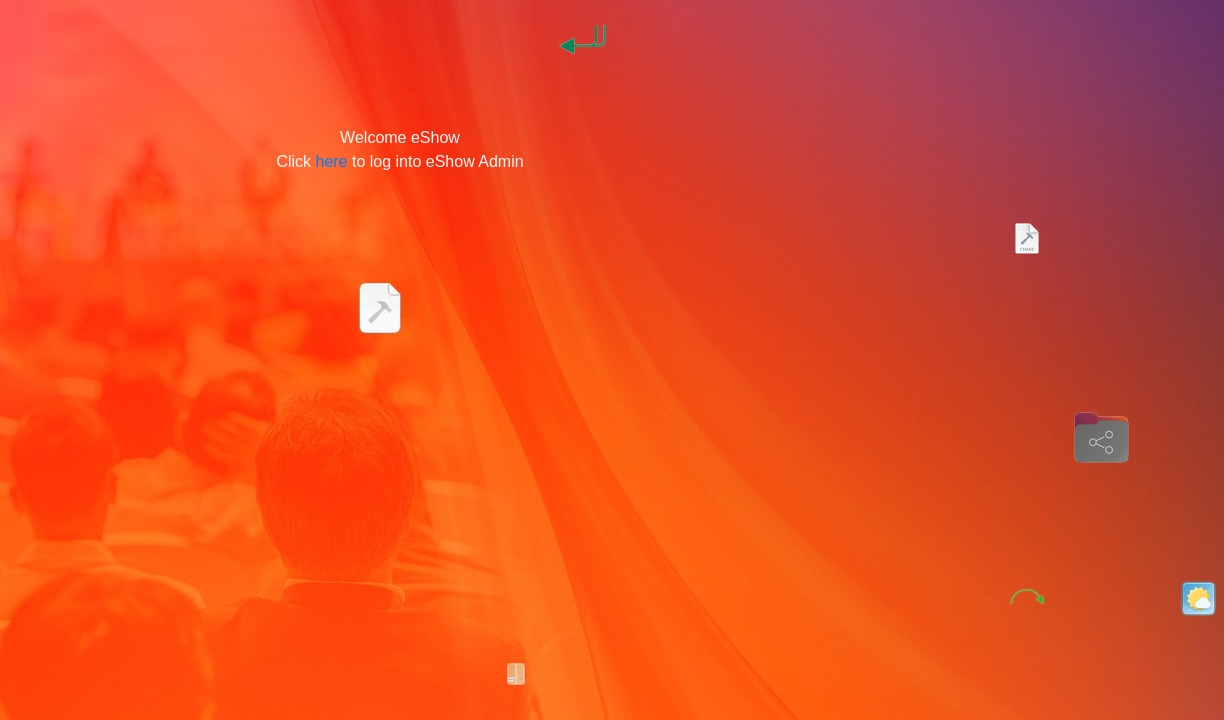 This screenshot has width=1224, height=720. What do you see at coordinates (1027, 596) in the screenshot?
I see `redo the last undone action` at bounding box center [1027, 596].